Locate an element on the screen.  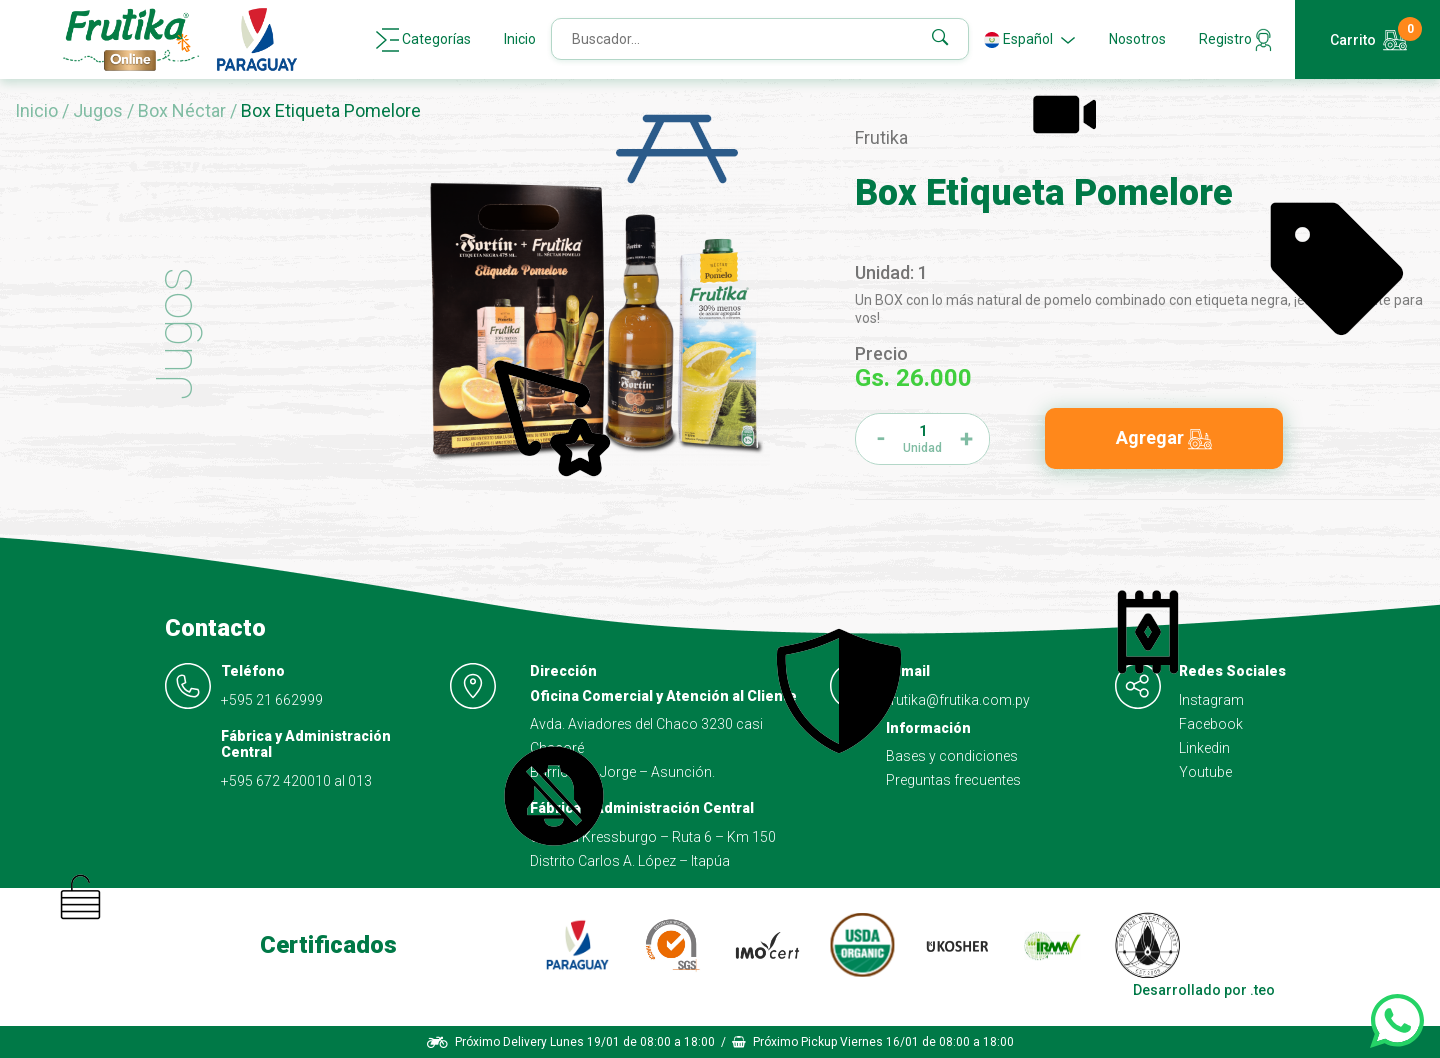
add a tag or label to an item is located at coordinates (1329, 261).